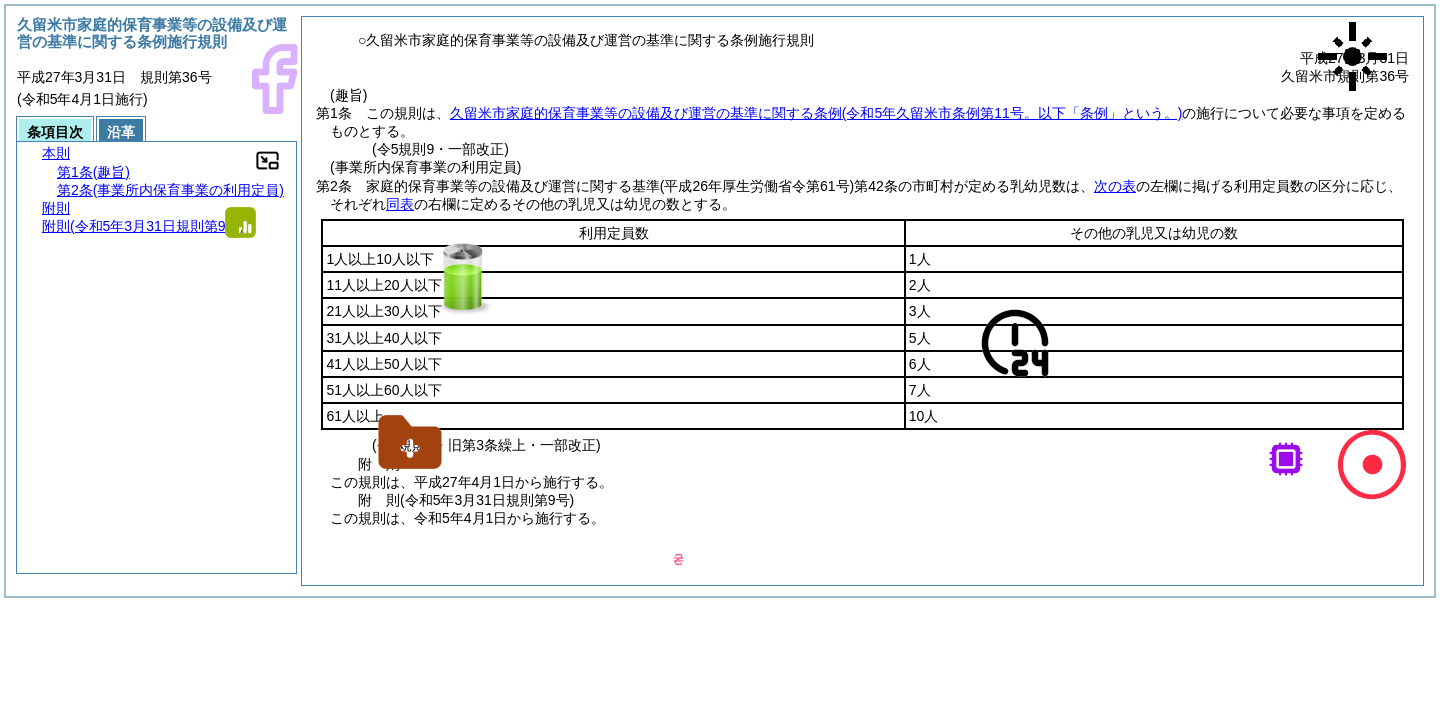  Describe the element at coordinates (1372, 464) in the screenshot. I see `start recording audio or video` at that location.